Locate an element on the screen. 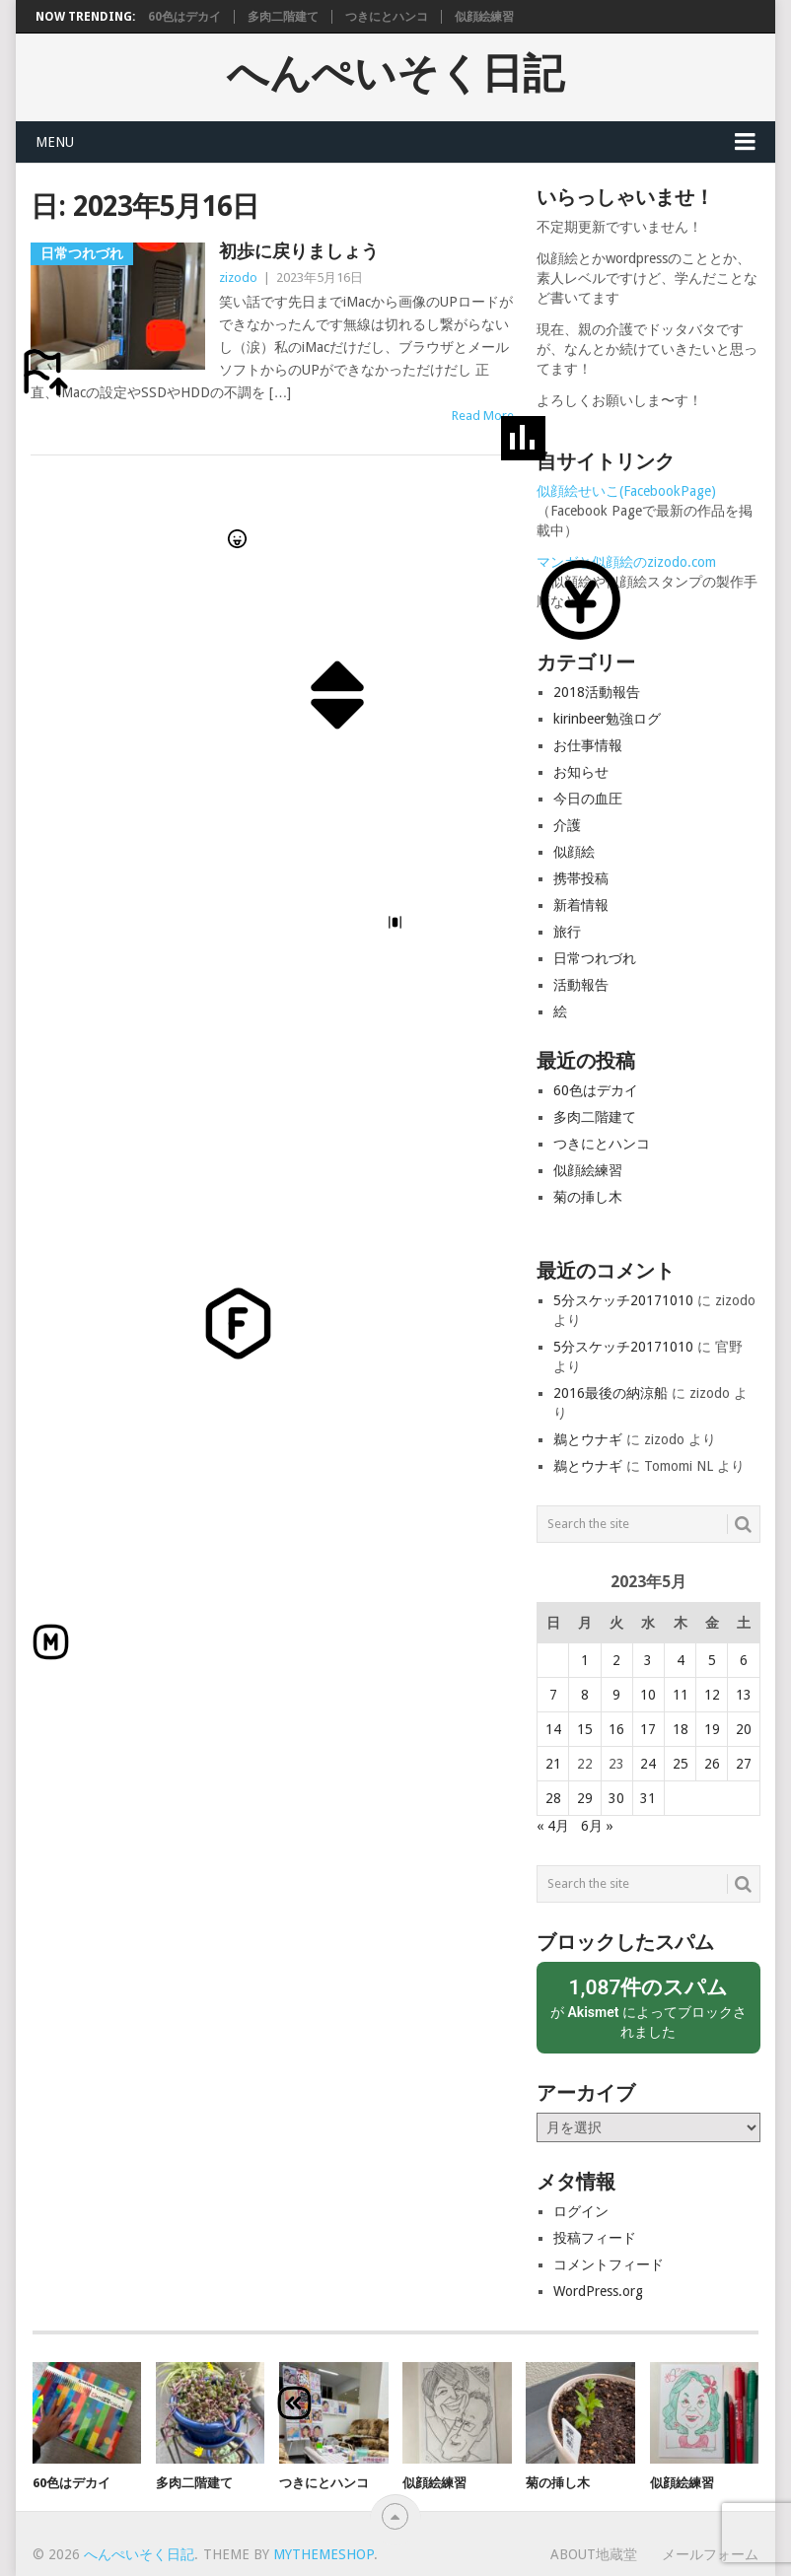  insert a chart or graph into a document is located at coordinates (523, 438).